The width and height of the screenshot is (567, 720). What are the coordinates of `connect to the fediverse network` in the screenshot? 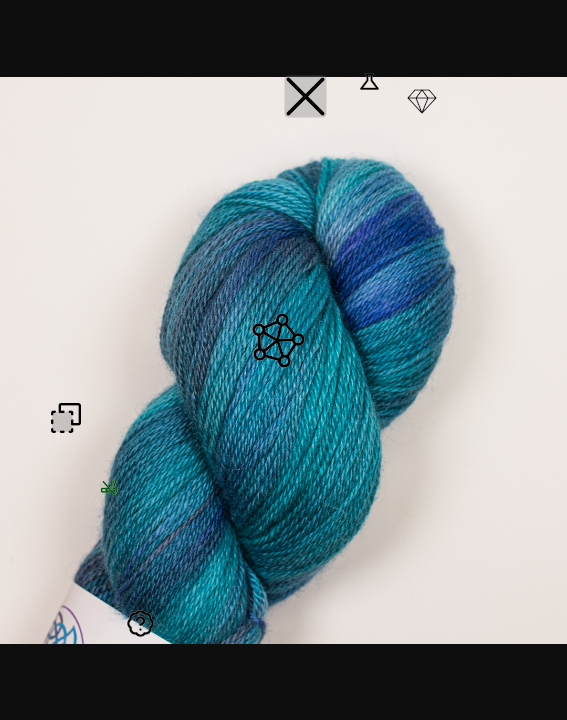 It's located at (277, 340).